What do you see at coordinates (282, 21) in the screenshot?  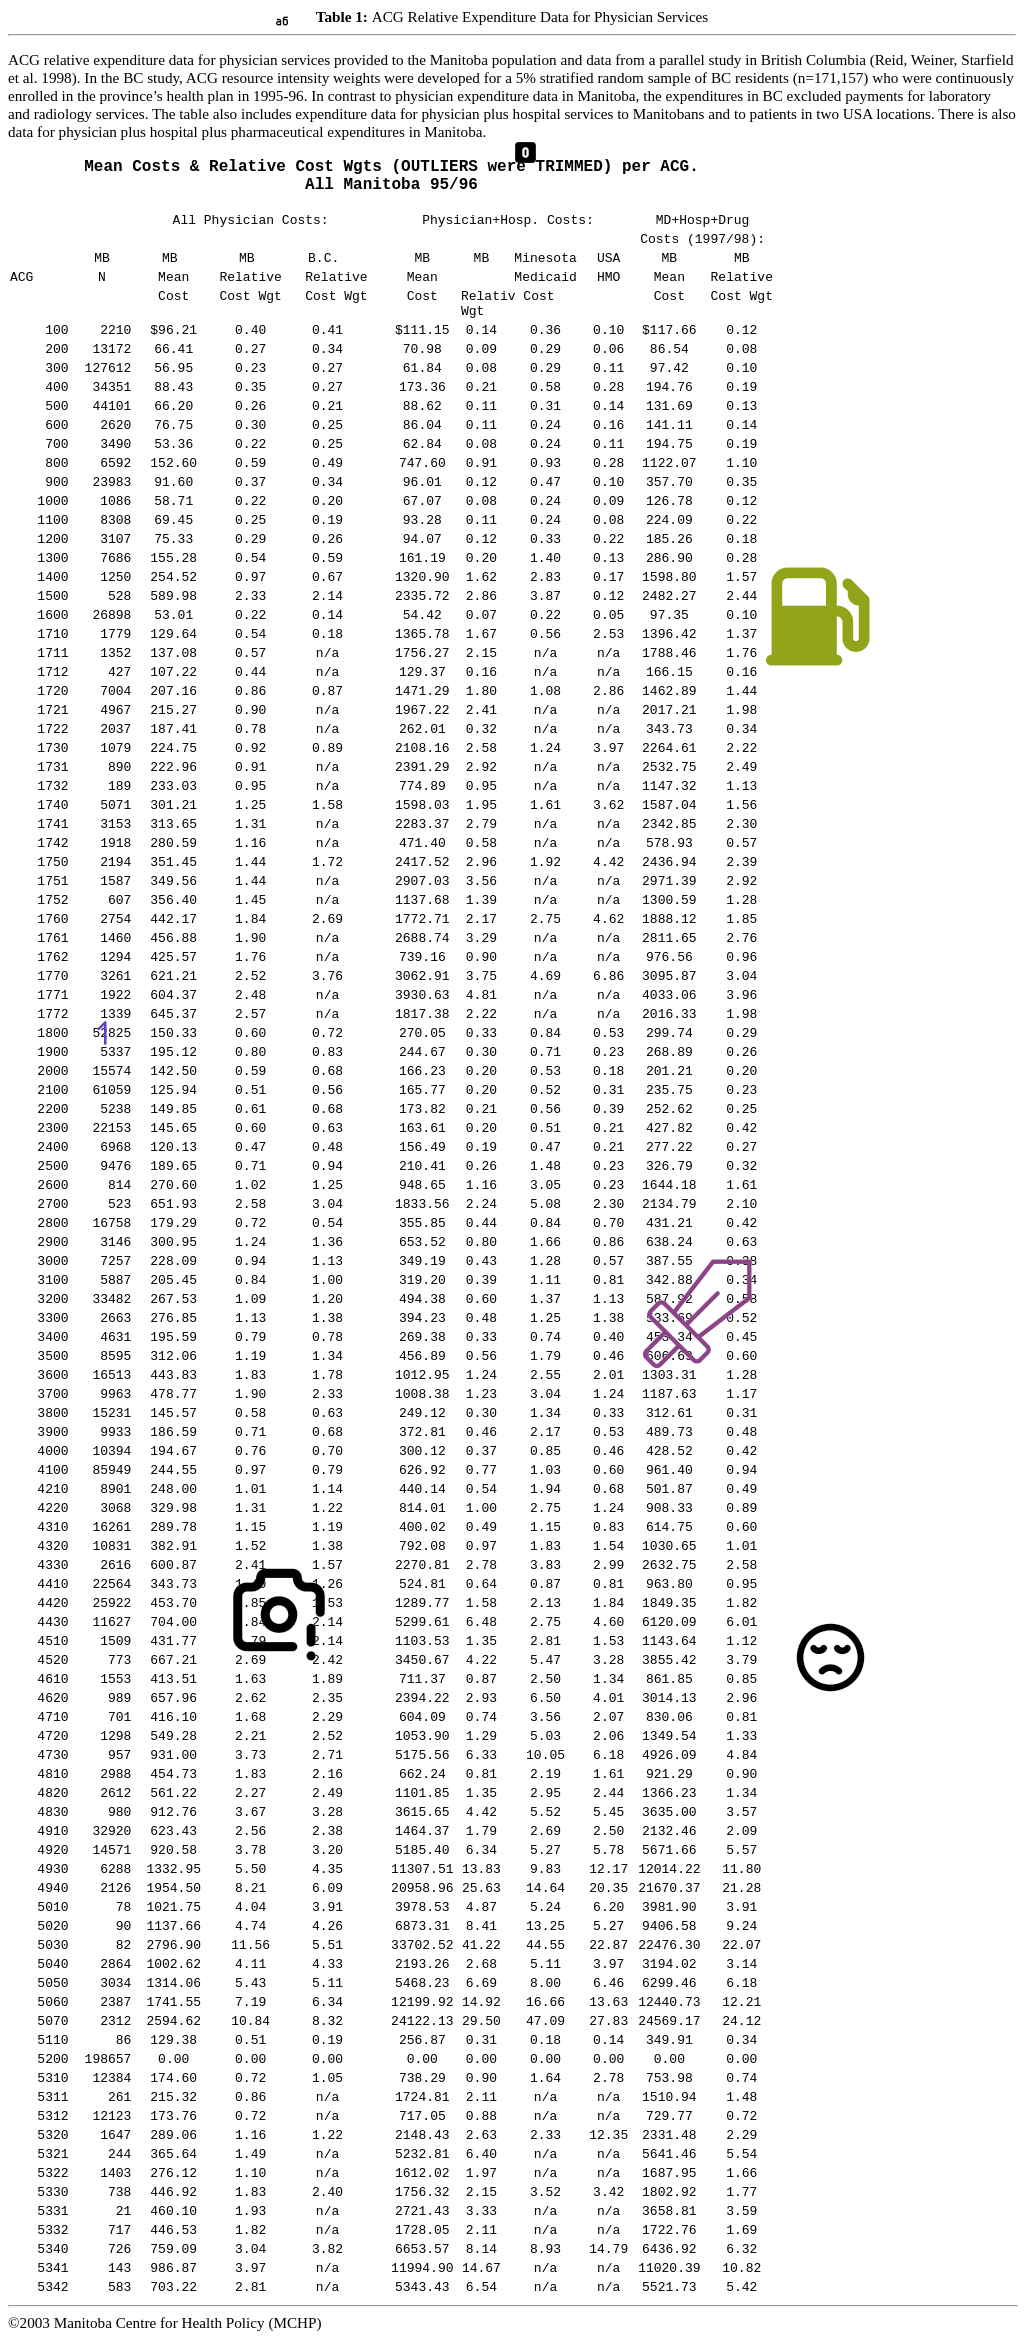 I see `switch to cyrillic keyboard layout` at bounding box center [282, 21].